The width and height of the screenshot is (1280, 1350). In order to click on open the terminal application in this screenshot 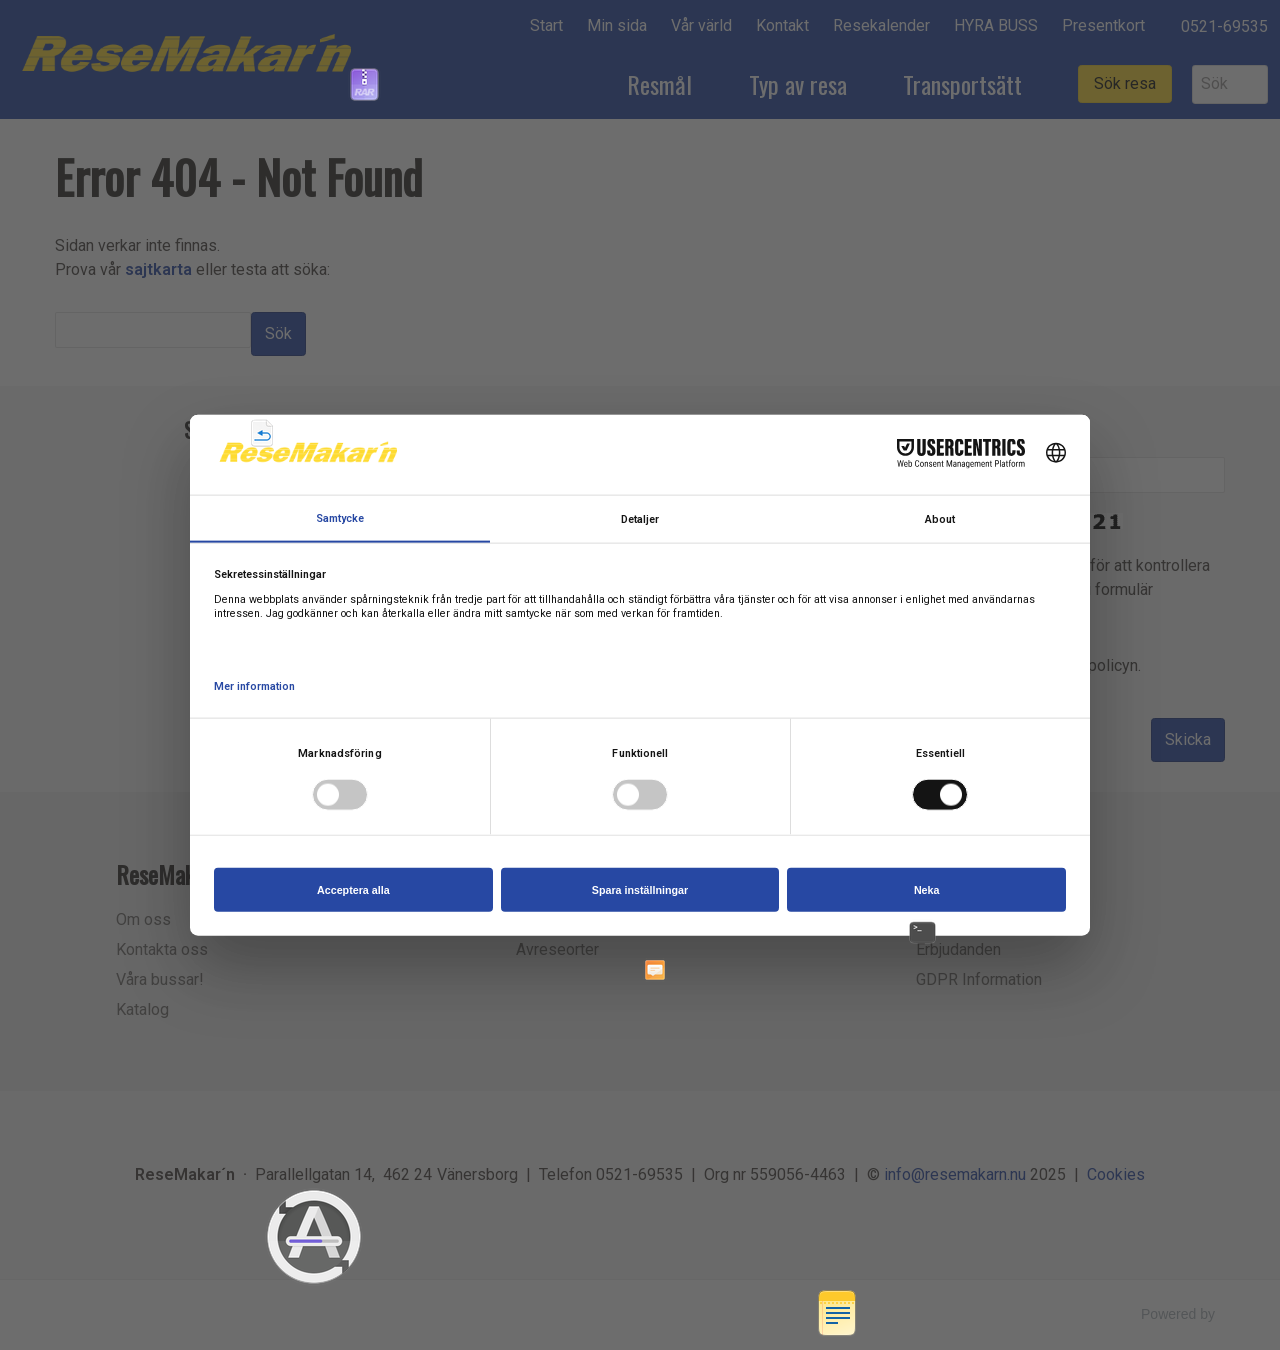, I will do `click(922, 932)`.